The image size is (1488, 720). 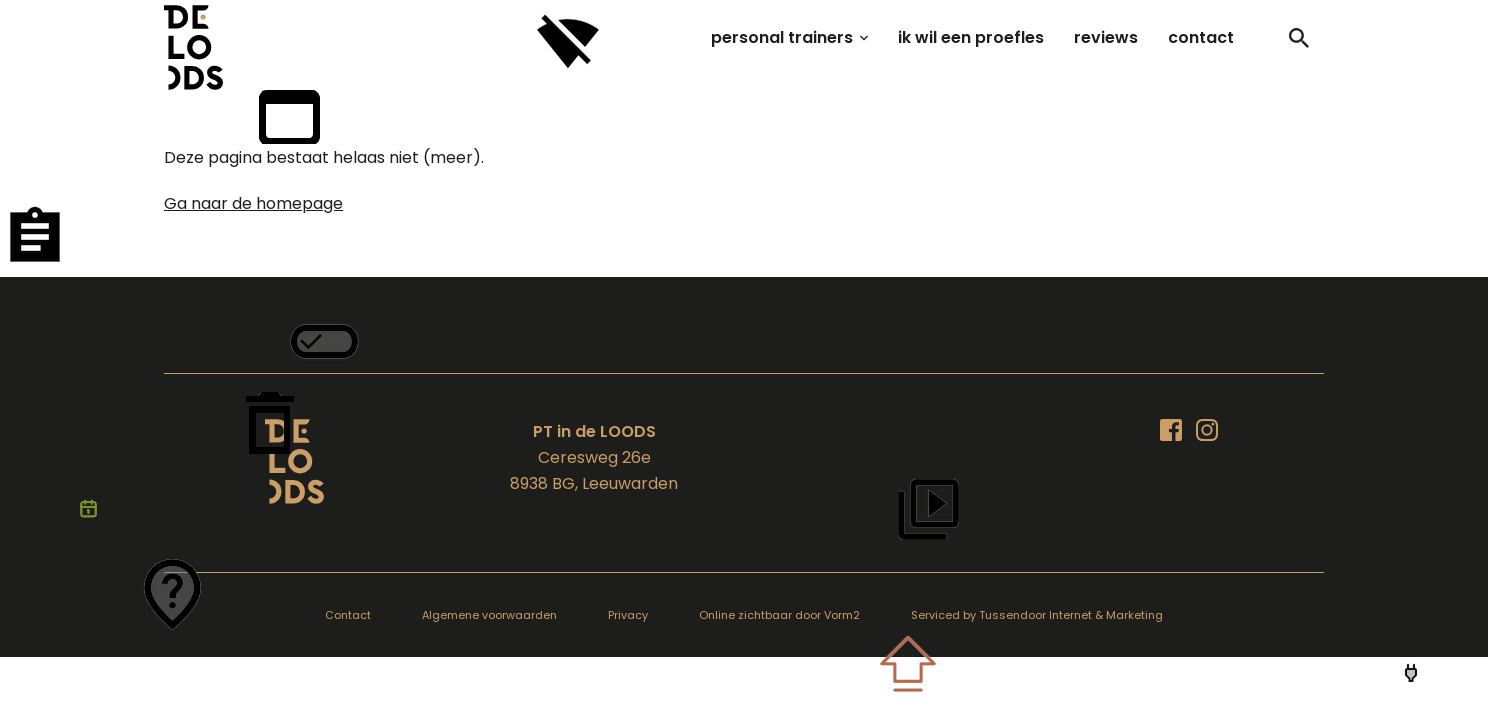 I want to click on unknown or unidentified location, so click(x=172, y=594).